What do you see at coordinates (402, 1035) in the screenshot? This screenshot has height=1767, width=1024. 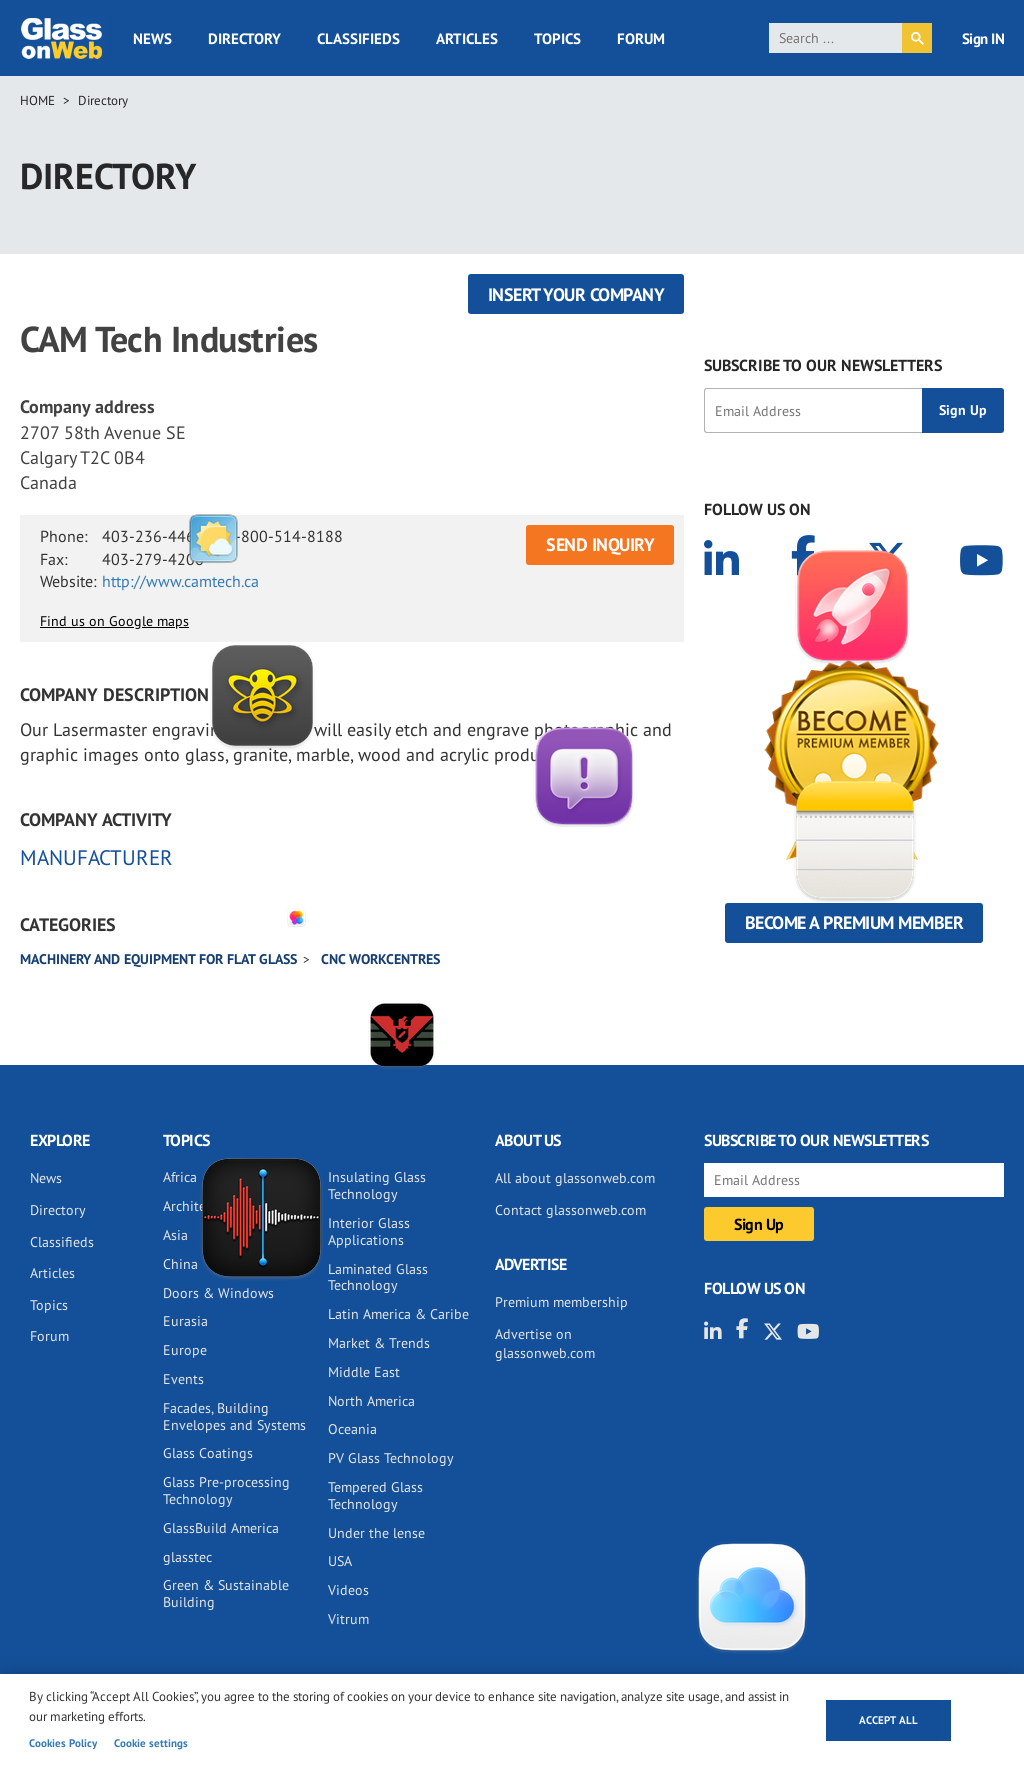 I see `launch papers, please game` at bounding box center [402, 1035].